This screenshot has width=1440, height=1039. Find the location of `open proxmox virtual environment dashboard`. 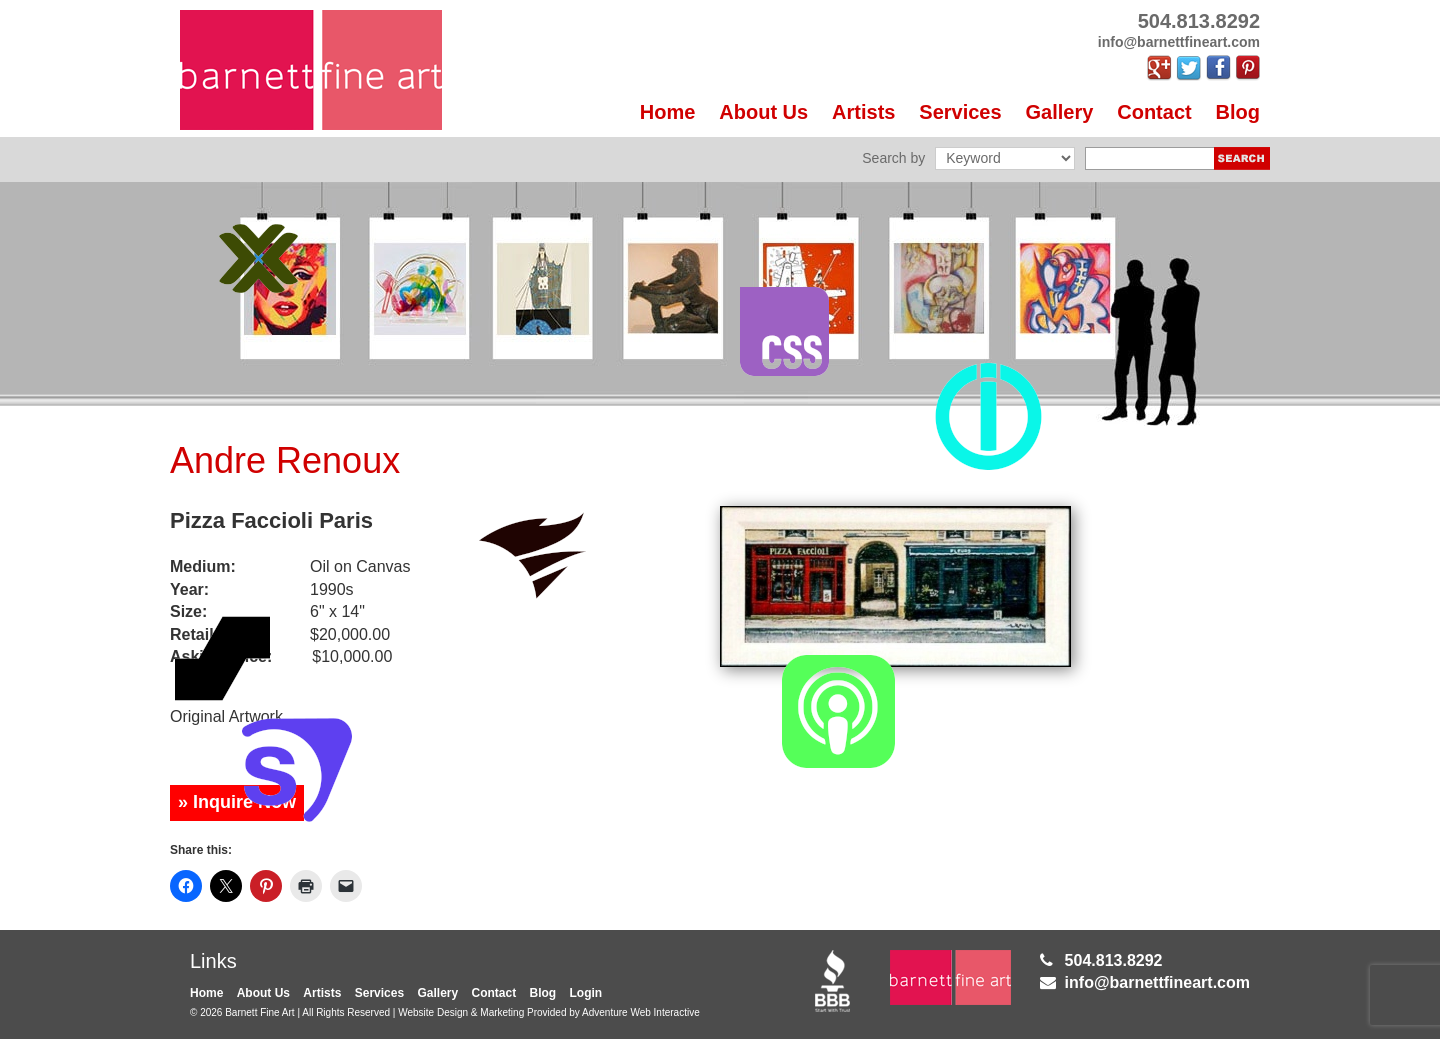

open proxmox virtual environment dashboard is located at coordinates (258, 258).